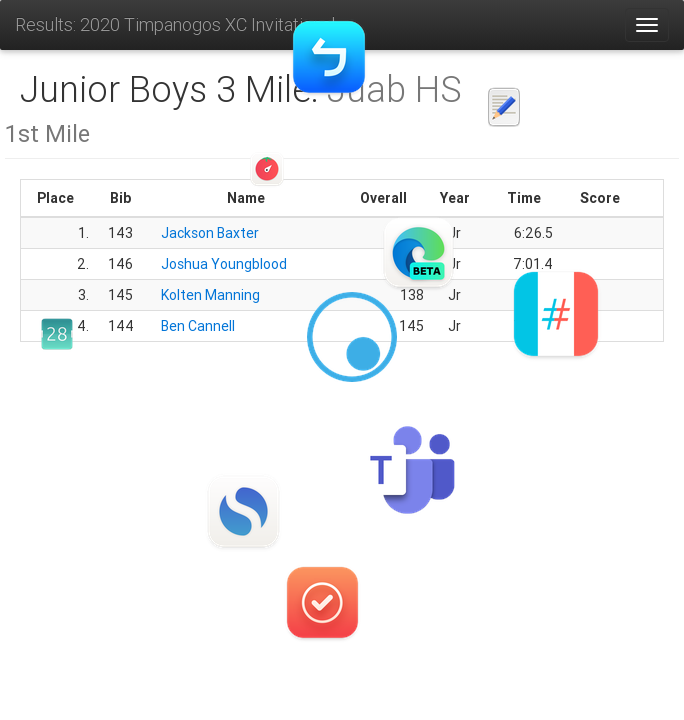 This screenshot has height=720, width=684. Describe the element at coordinates (243, 511) in the screenshot. I see `open simplenote app` at that location.